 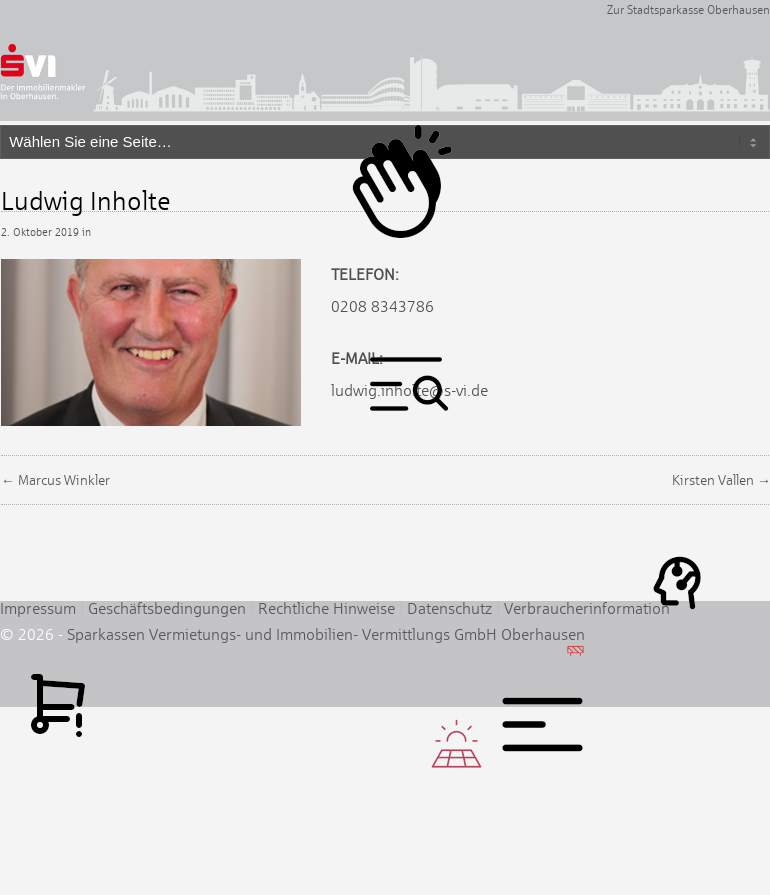 I want to click on access solar energy settings, so click(x=456, y=746).